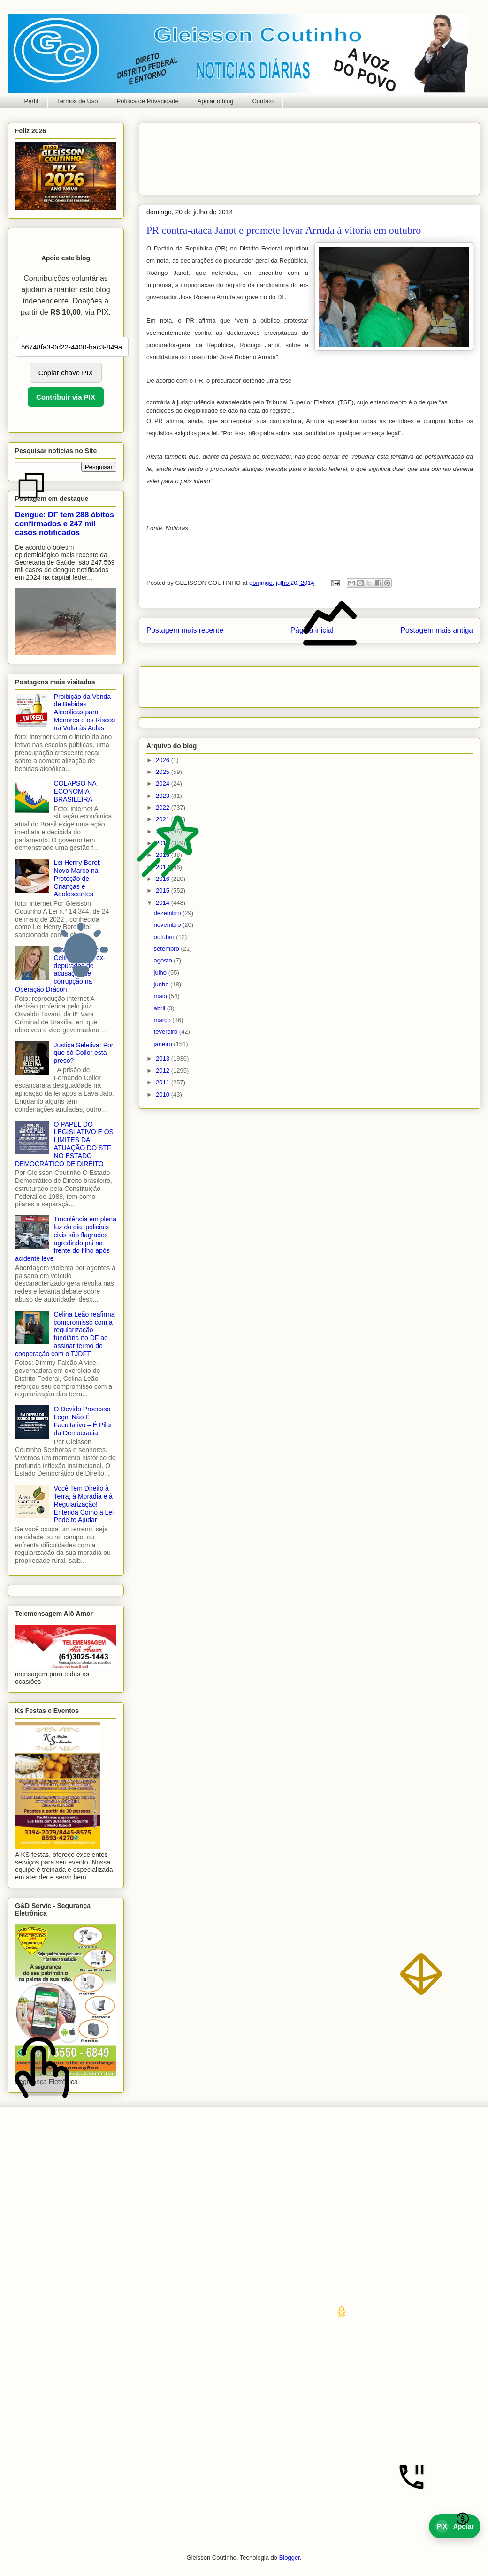 This screenshot has width=488, height=2576. What do you see at coordinates (463, 2519) in the screenshot?
I see `indicates free or no-cost content` at bounding box center [463, 2519].